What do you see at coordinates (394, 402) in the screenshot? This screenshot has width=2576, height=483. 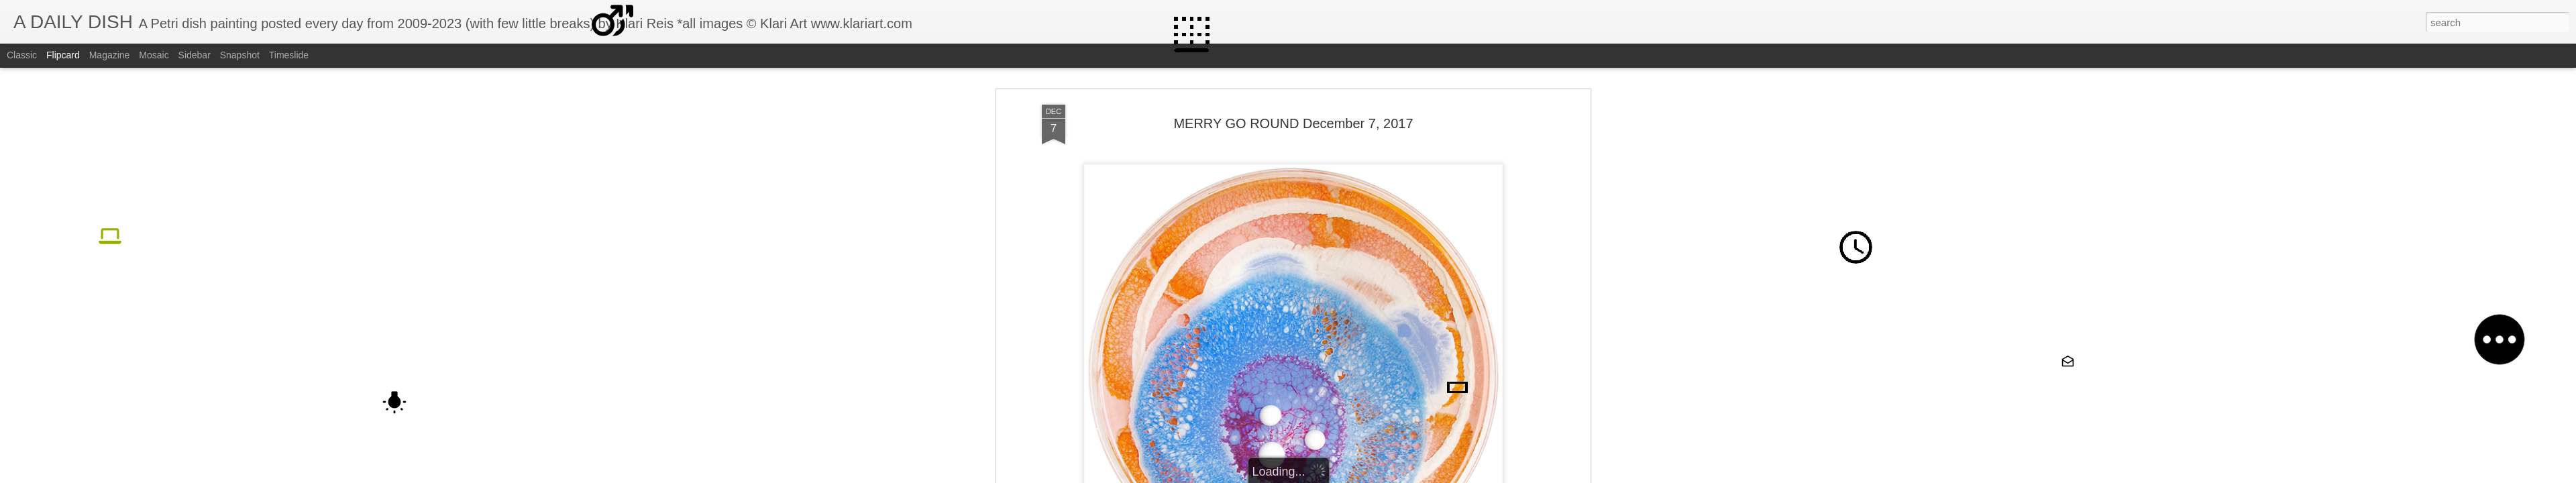 I see `adjust incandescent light settings` at bounding box center [394, 402].